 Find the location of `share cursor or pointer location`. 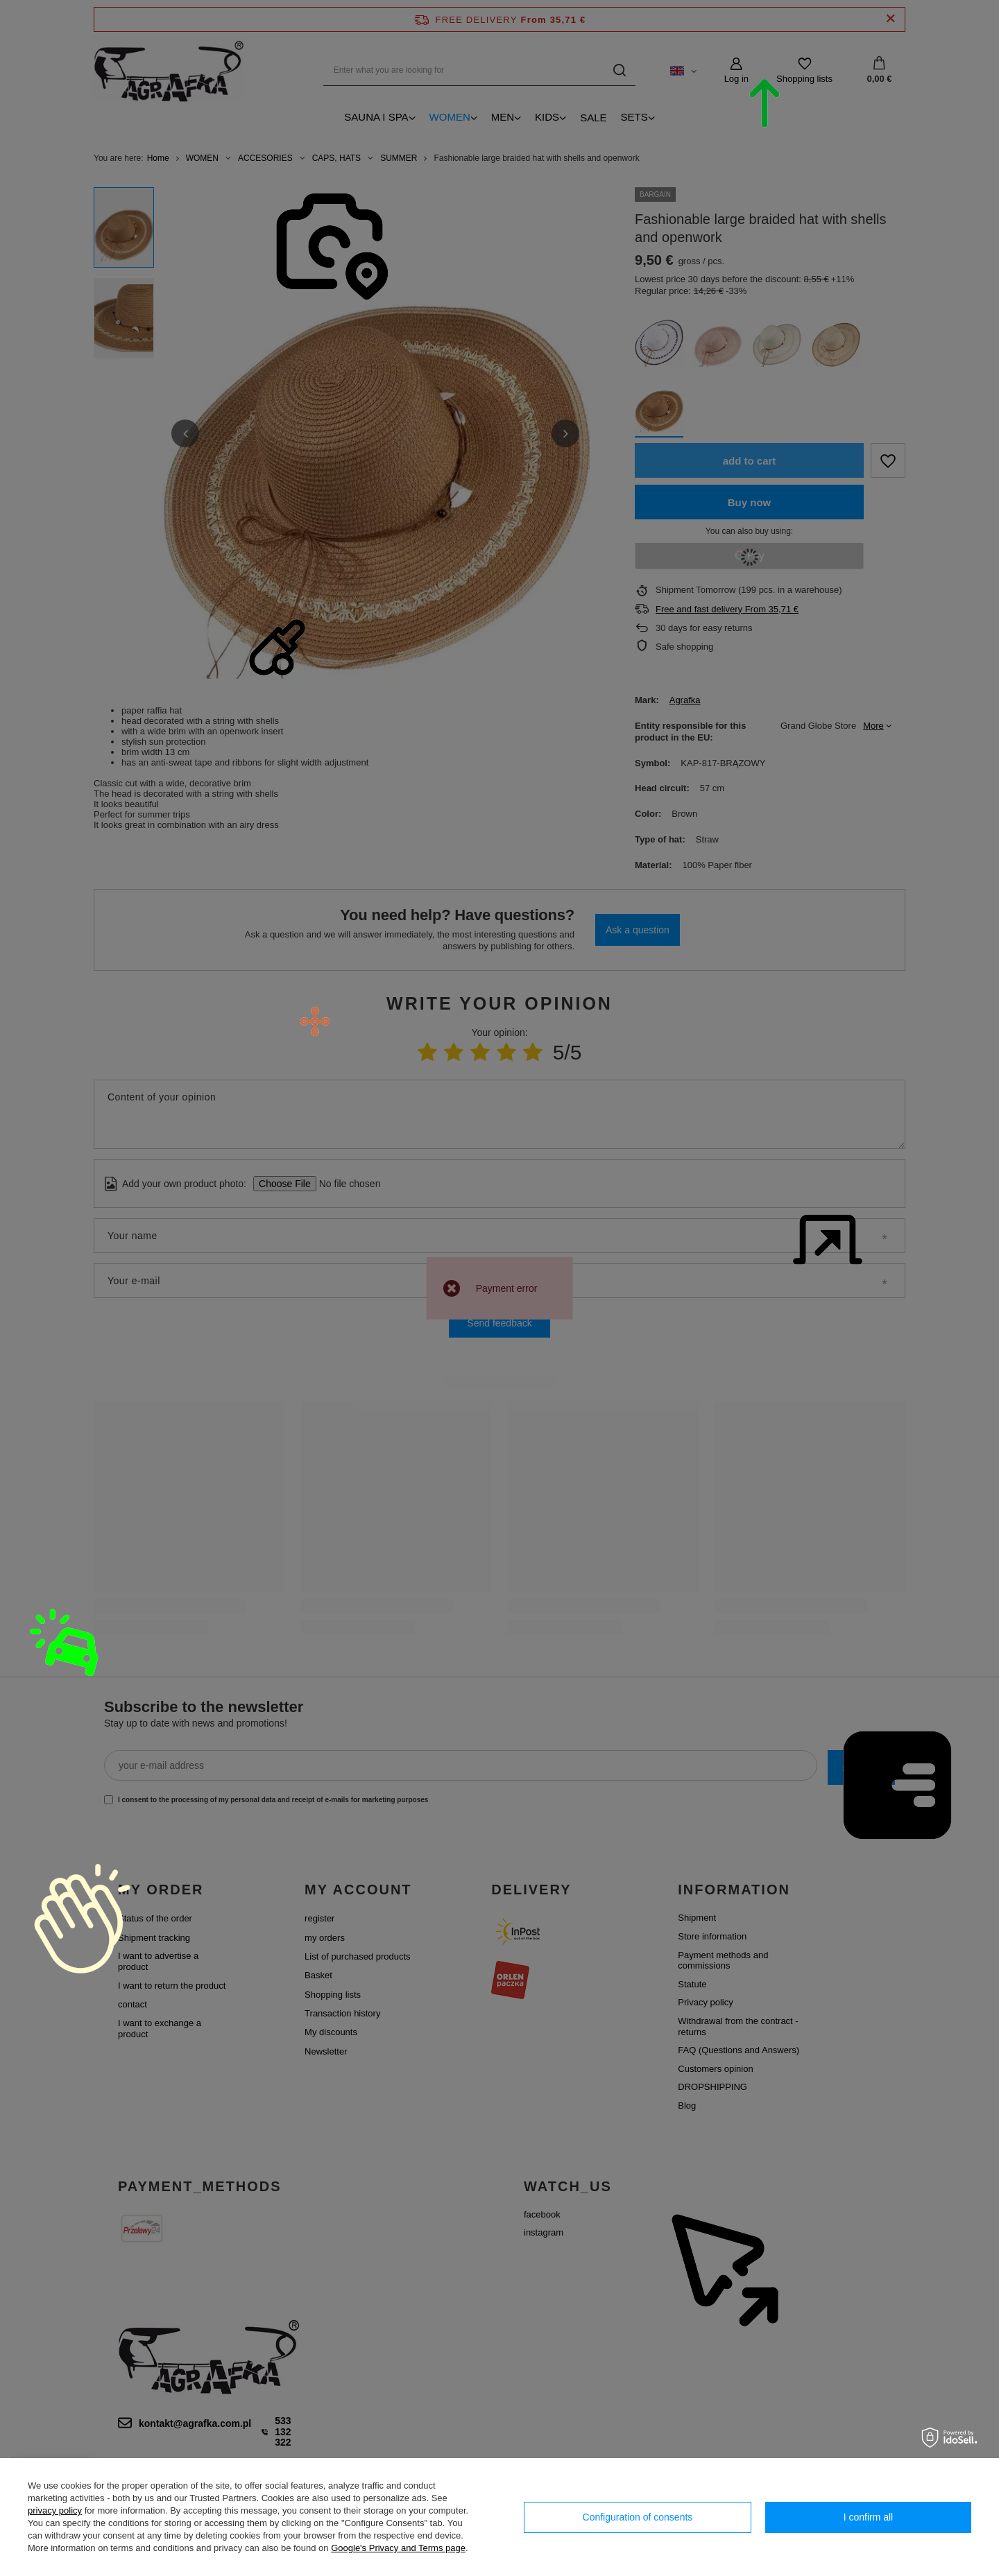

share cursor or pointer location is located at coordinates (722, 2265).